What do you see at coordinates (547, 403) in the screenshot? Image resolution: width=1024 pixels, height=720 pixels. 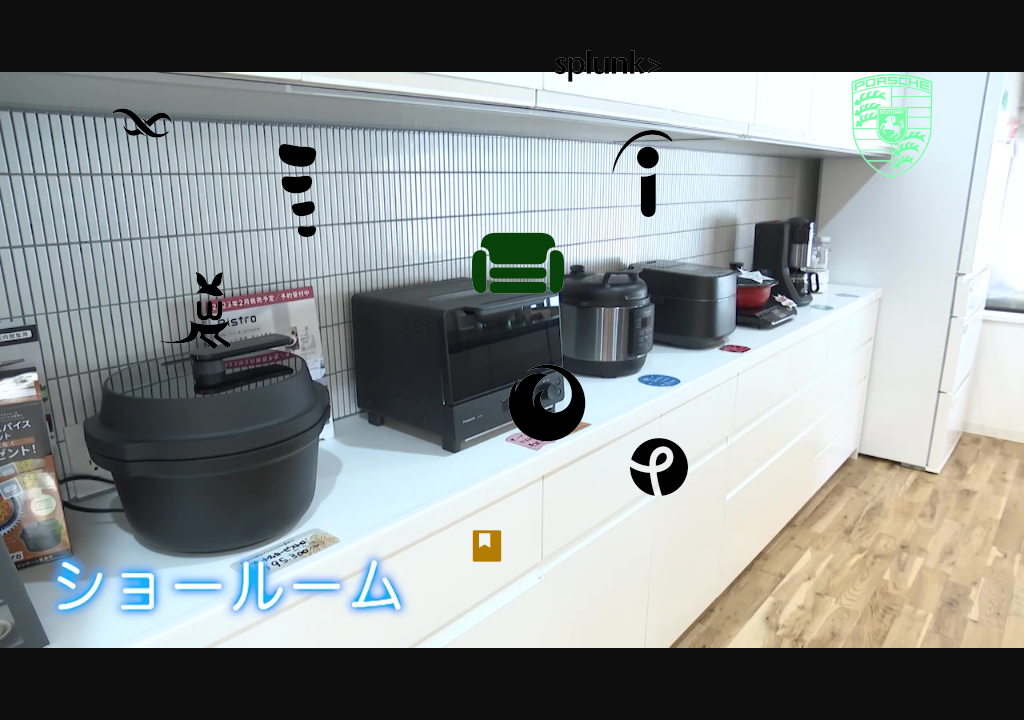 I see `open Mozilla Firefox browser` at bounding box center [547, 403].